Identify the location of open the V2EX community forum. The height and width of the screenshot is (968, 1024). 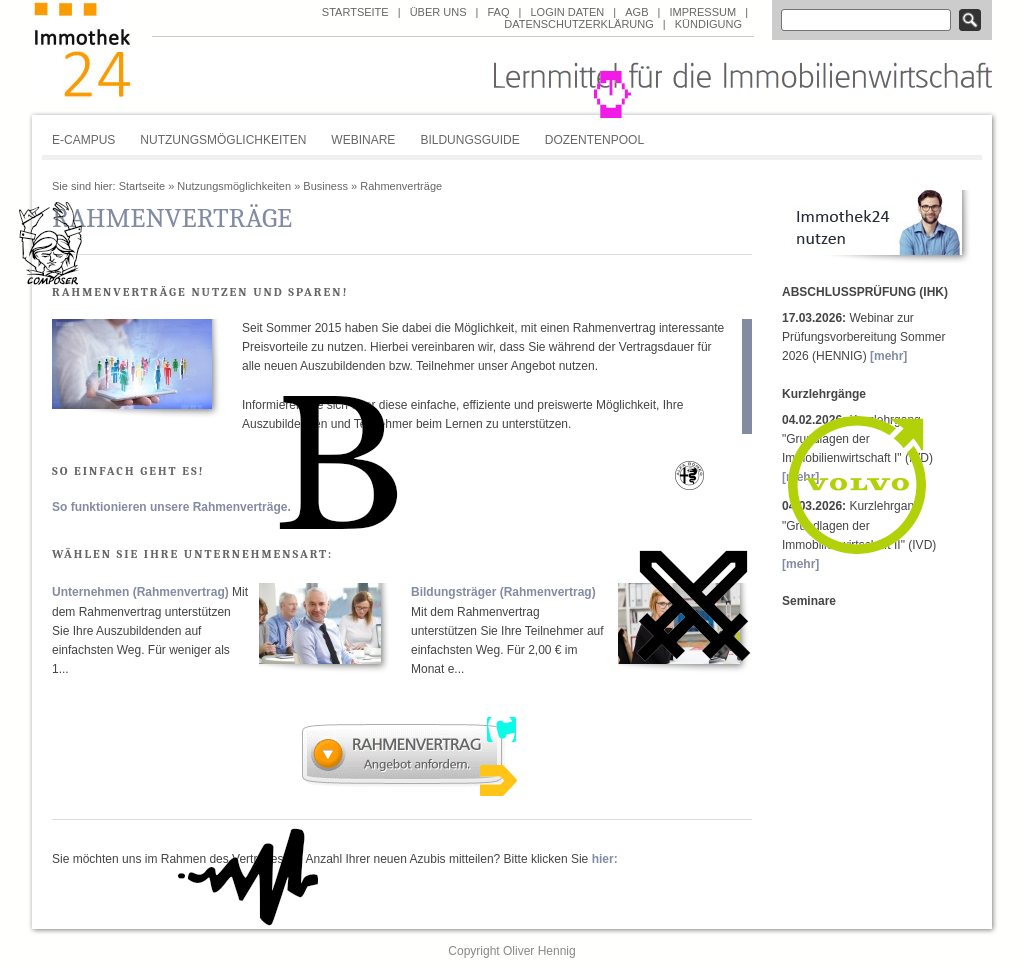
(498, 780).